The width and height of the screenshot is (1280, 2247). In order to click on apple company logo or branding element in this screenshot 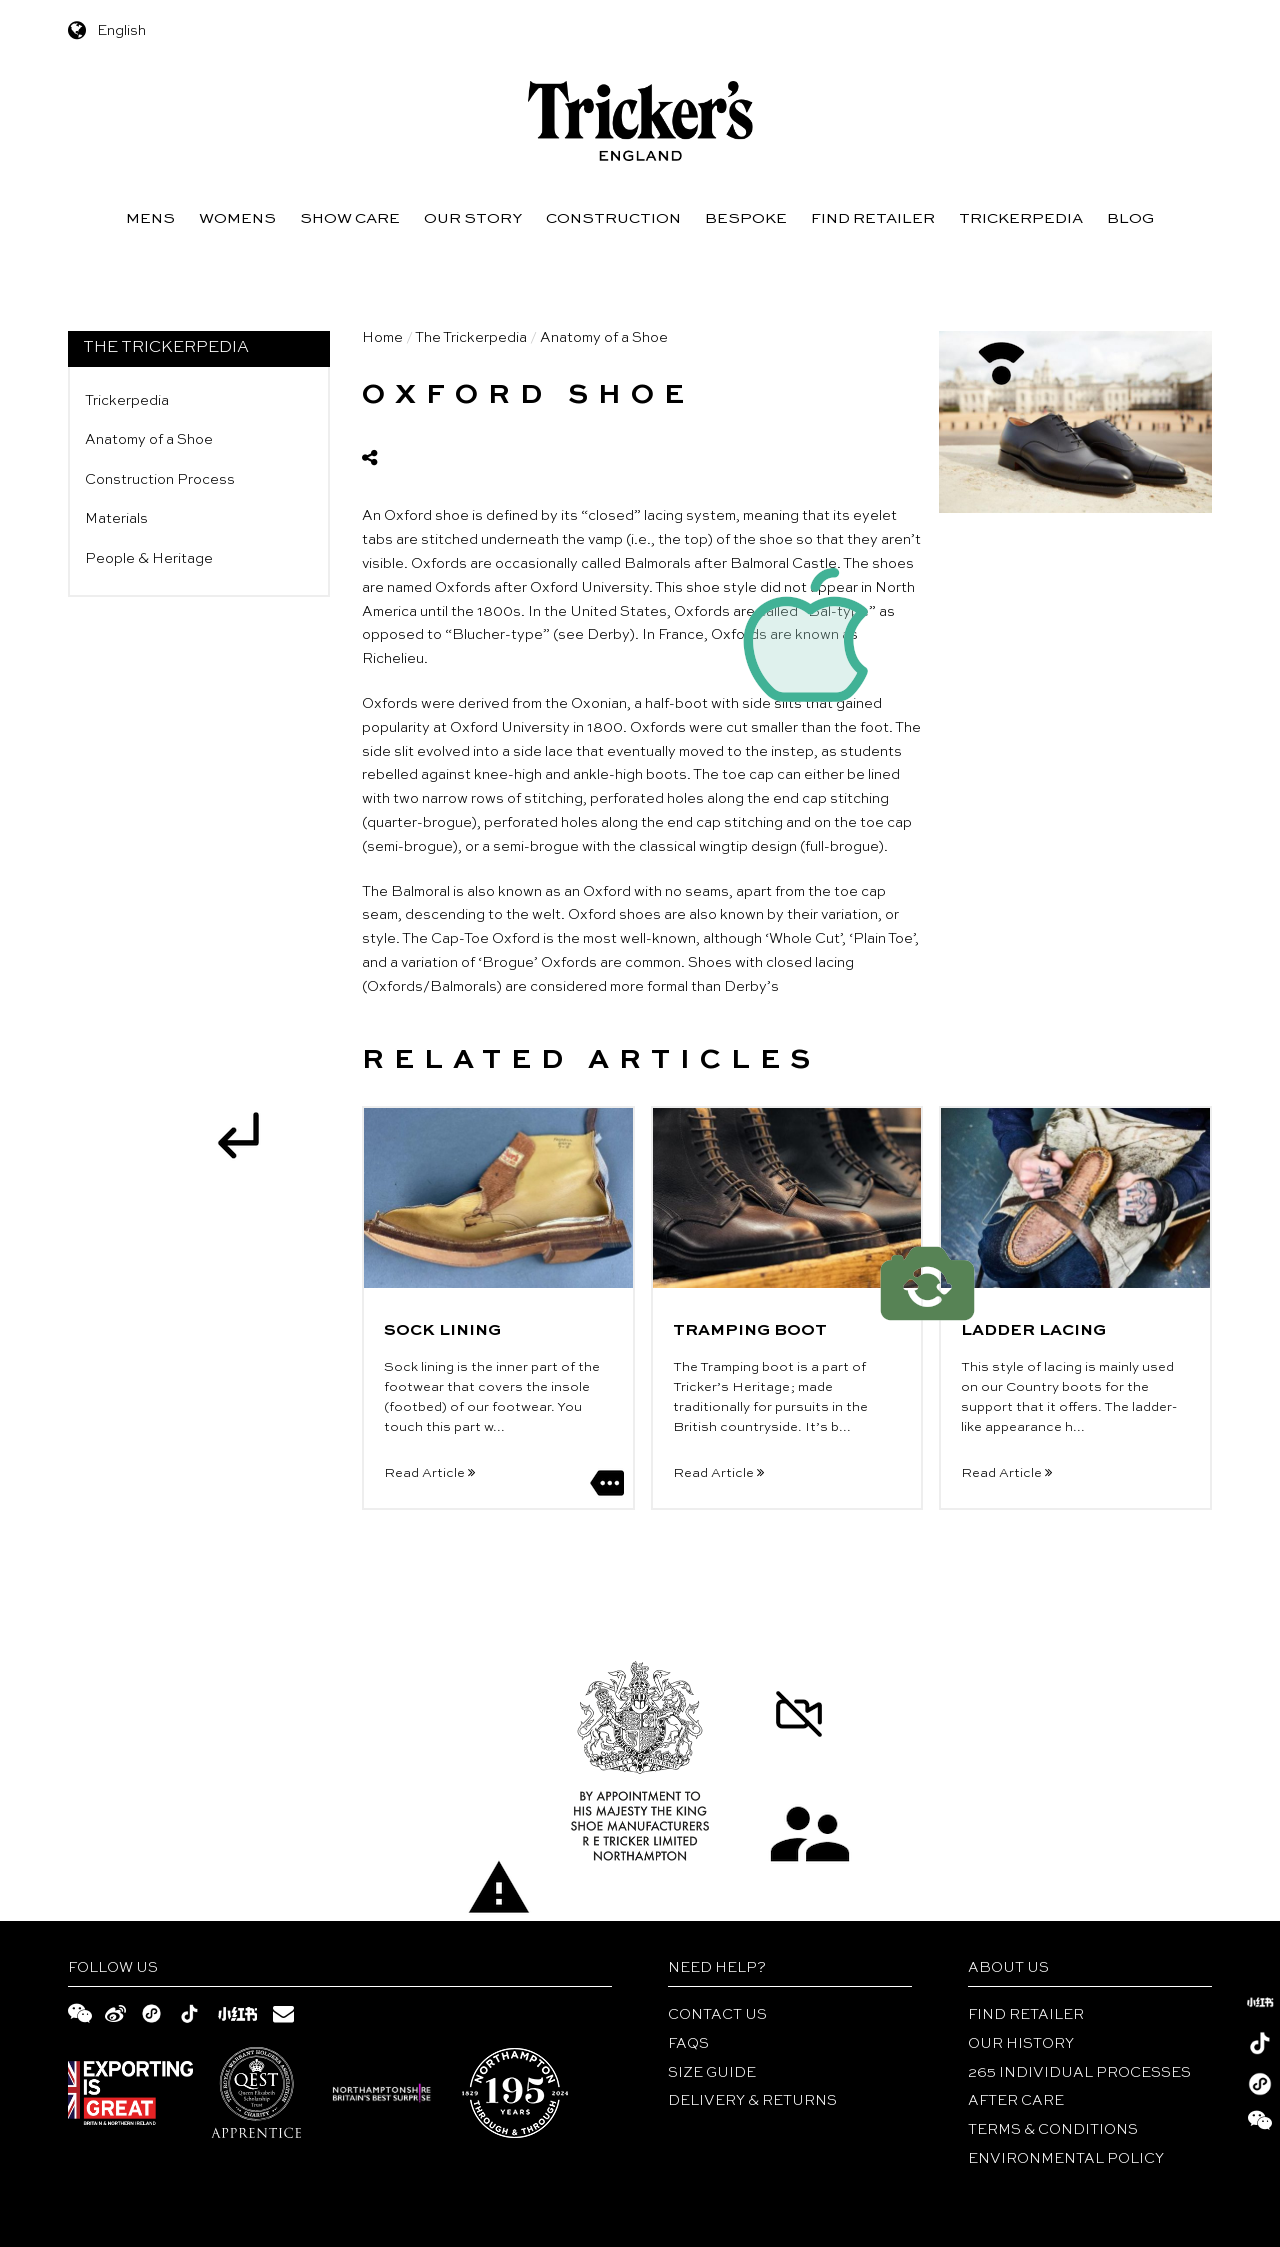, I will do `click(810, 644)`.